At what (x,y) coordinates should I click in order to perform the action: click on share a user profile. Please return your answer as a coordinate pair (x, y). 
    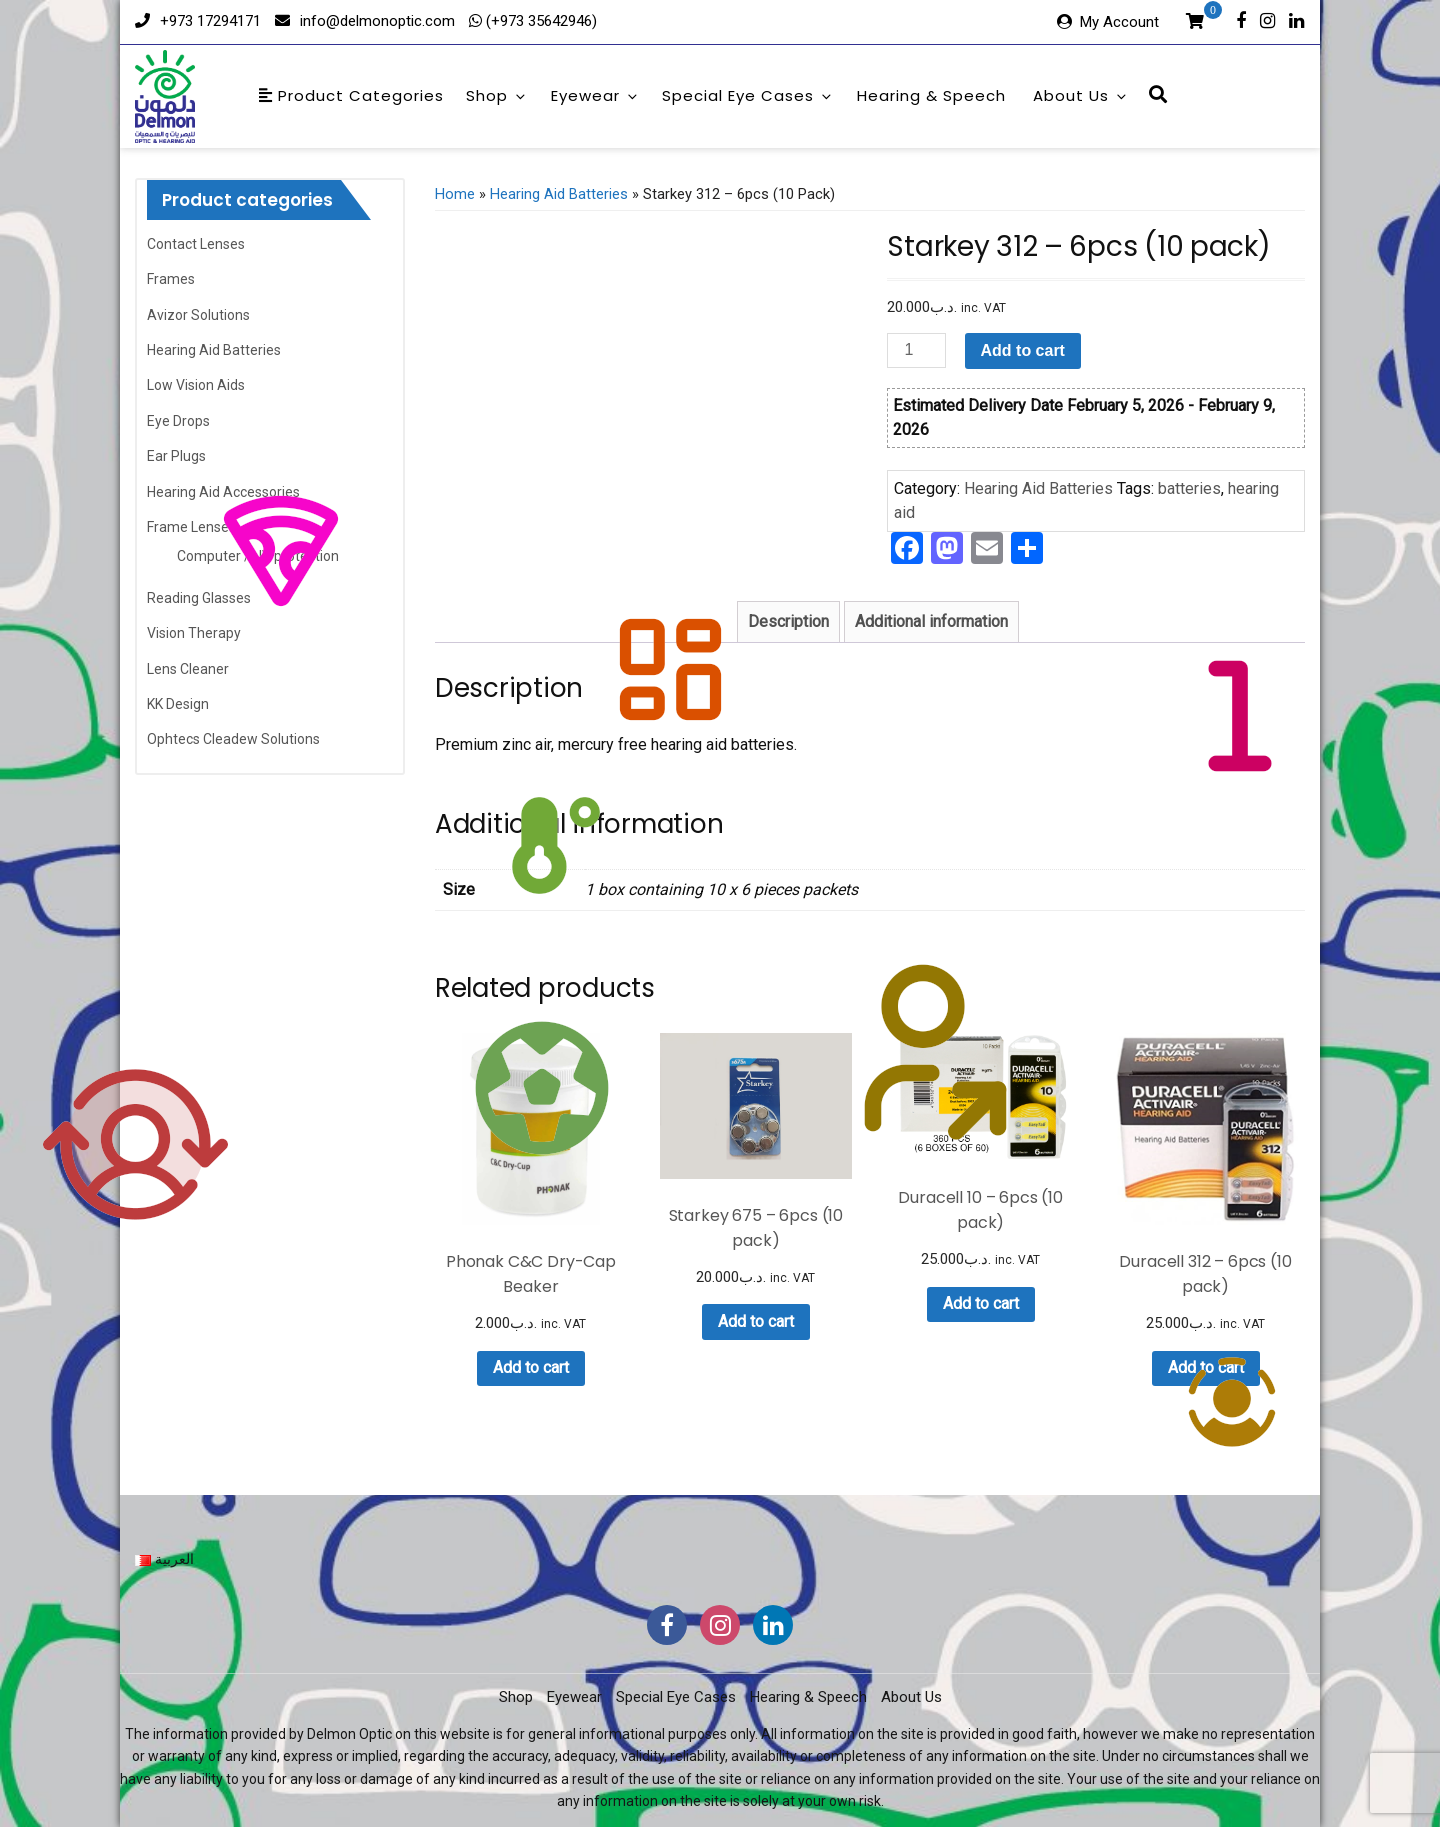
    Looking at the image, I should click on (923, 1048).